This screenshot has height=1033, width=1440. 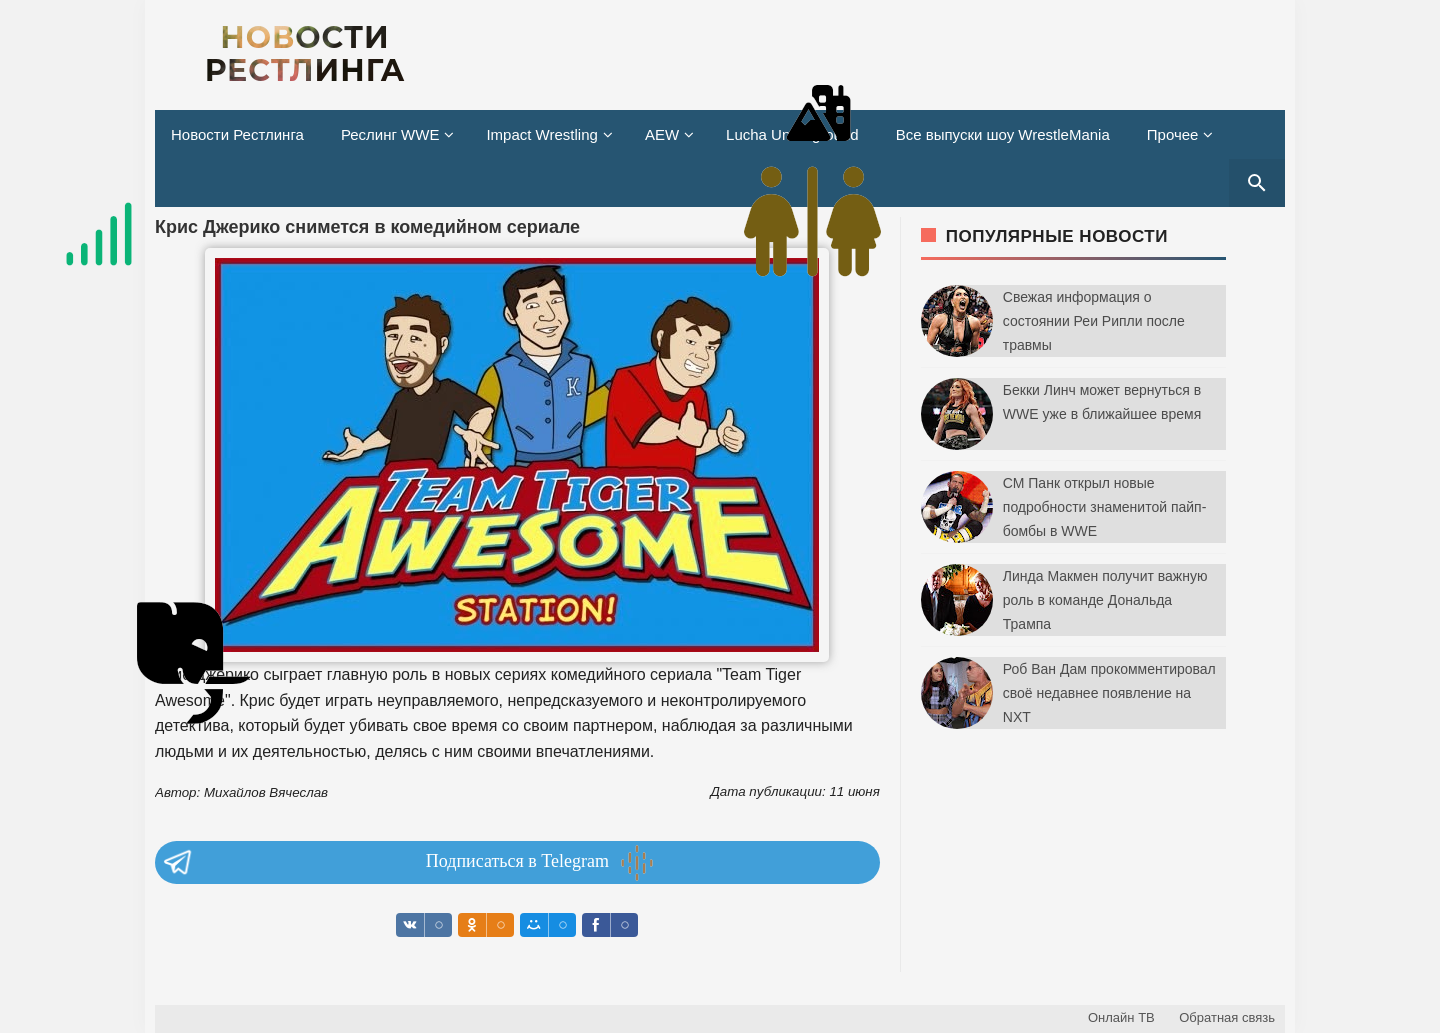 What do you see at coordinates (812, 221) in the screenshot?
I see `locate nearby restrooms` at bounding box center [812, 221].